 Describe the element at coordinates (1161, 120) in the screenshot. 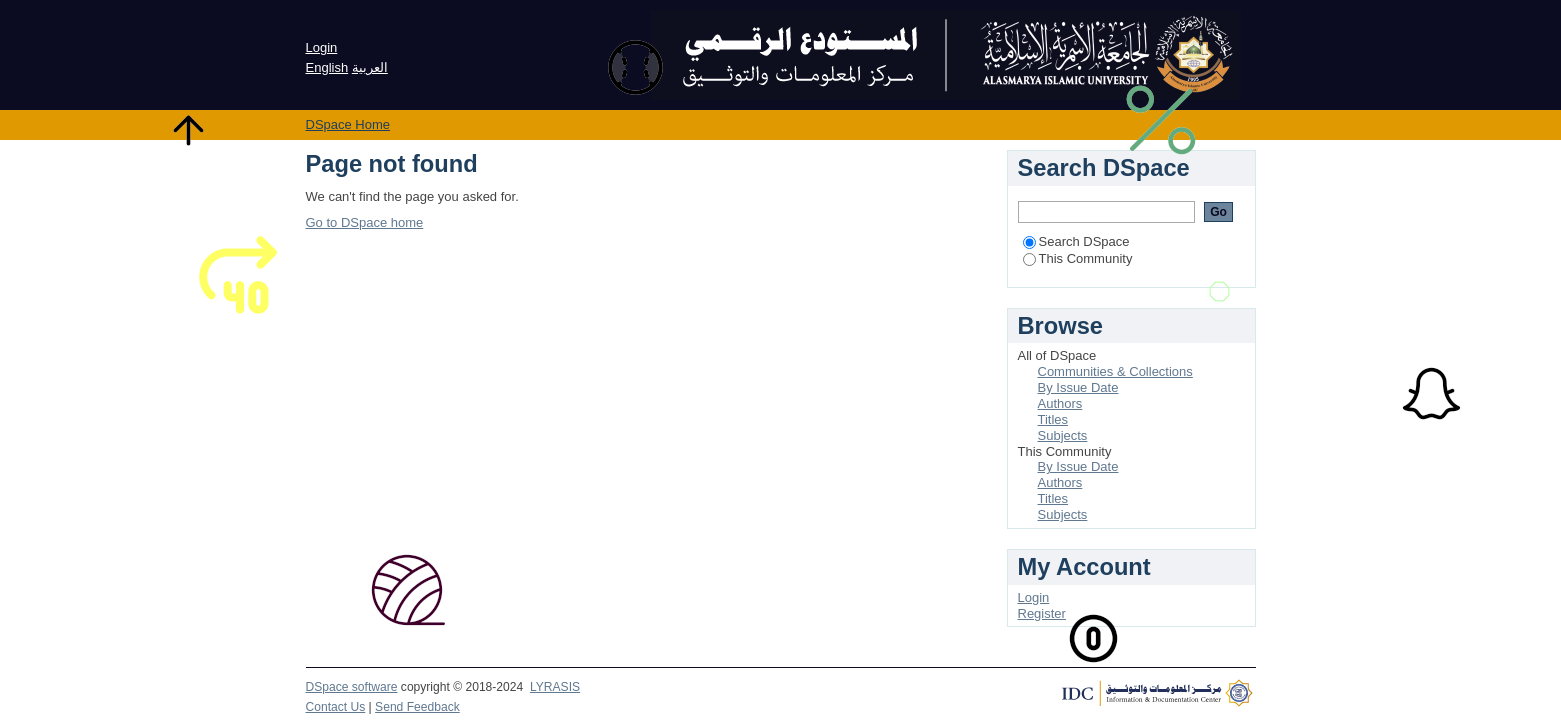

I see `view or apply a discount` at that location.